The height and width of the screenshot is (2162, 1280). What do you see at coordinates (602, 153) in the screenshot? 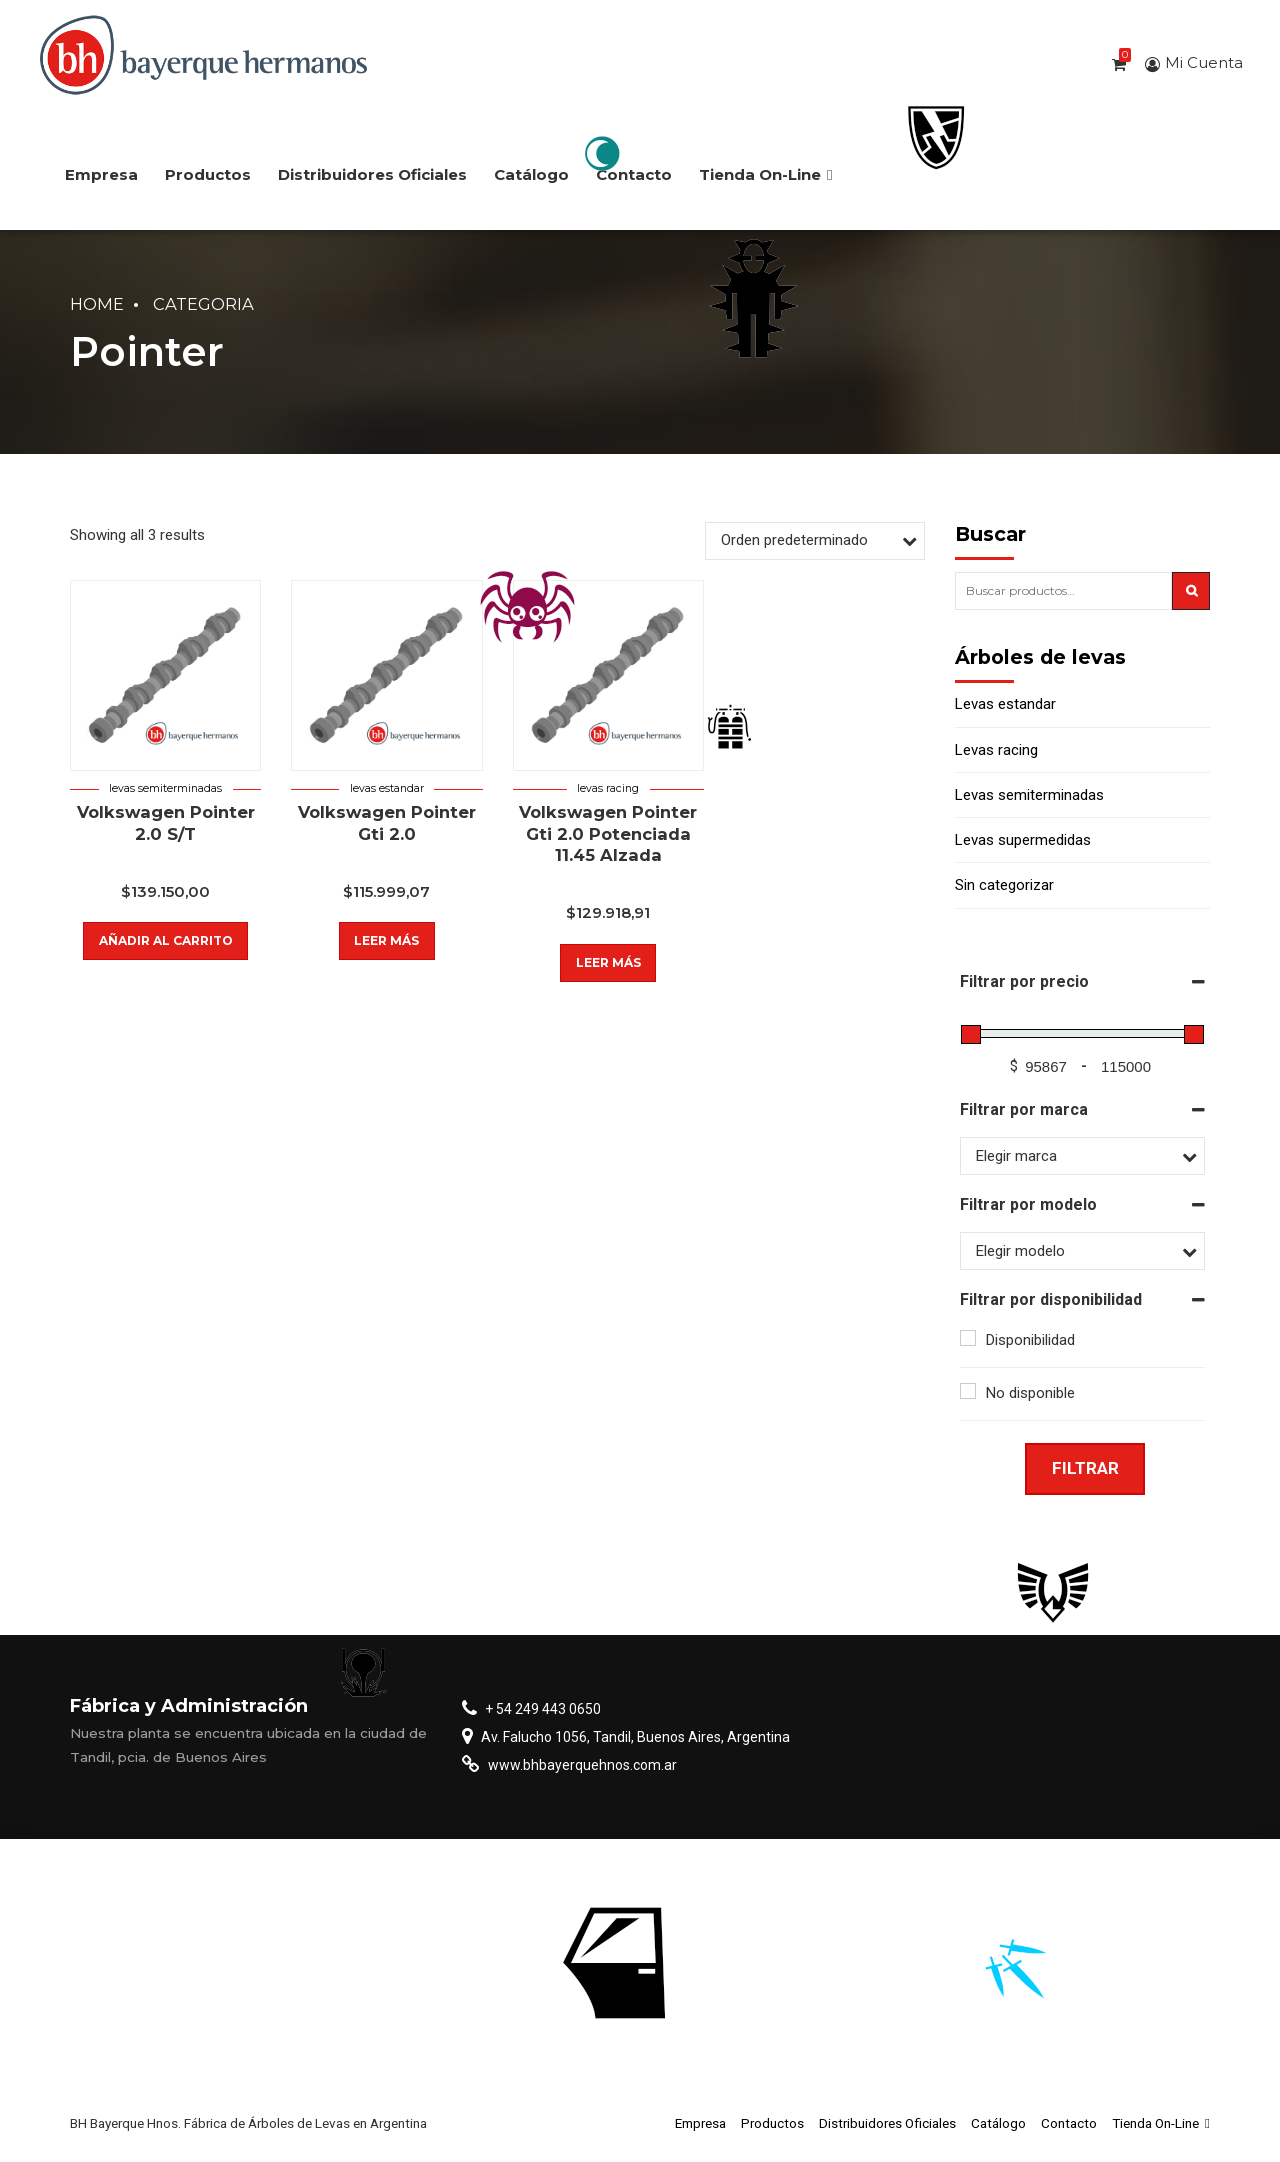
I see `toggle dark mode or night theme` at bounding box center [602, 153].